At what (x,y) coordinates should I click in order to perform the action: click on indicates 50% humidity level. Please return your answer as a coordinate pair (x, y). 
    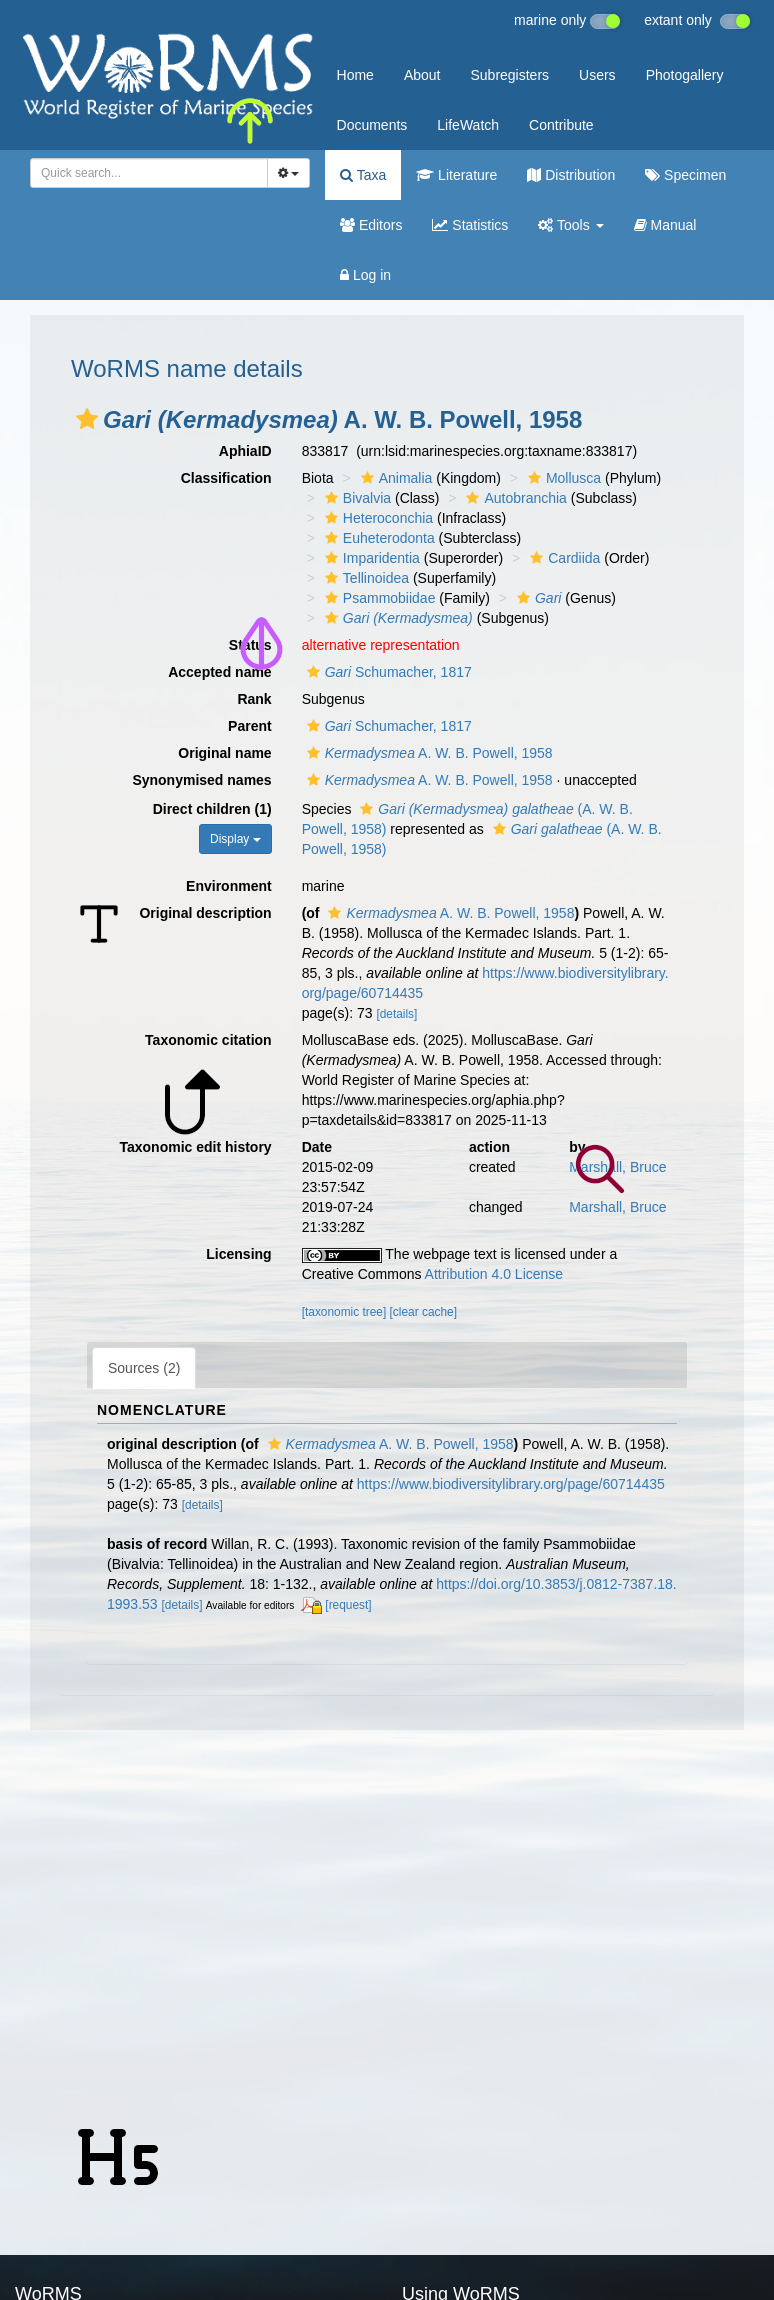
    Looking at the image, I should click on (261, 643).